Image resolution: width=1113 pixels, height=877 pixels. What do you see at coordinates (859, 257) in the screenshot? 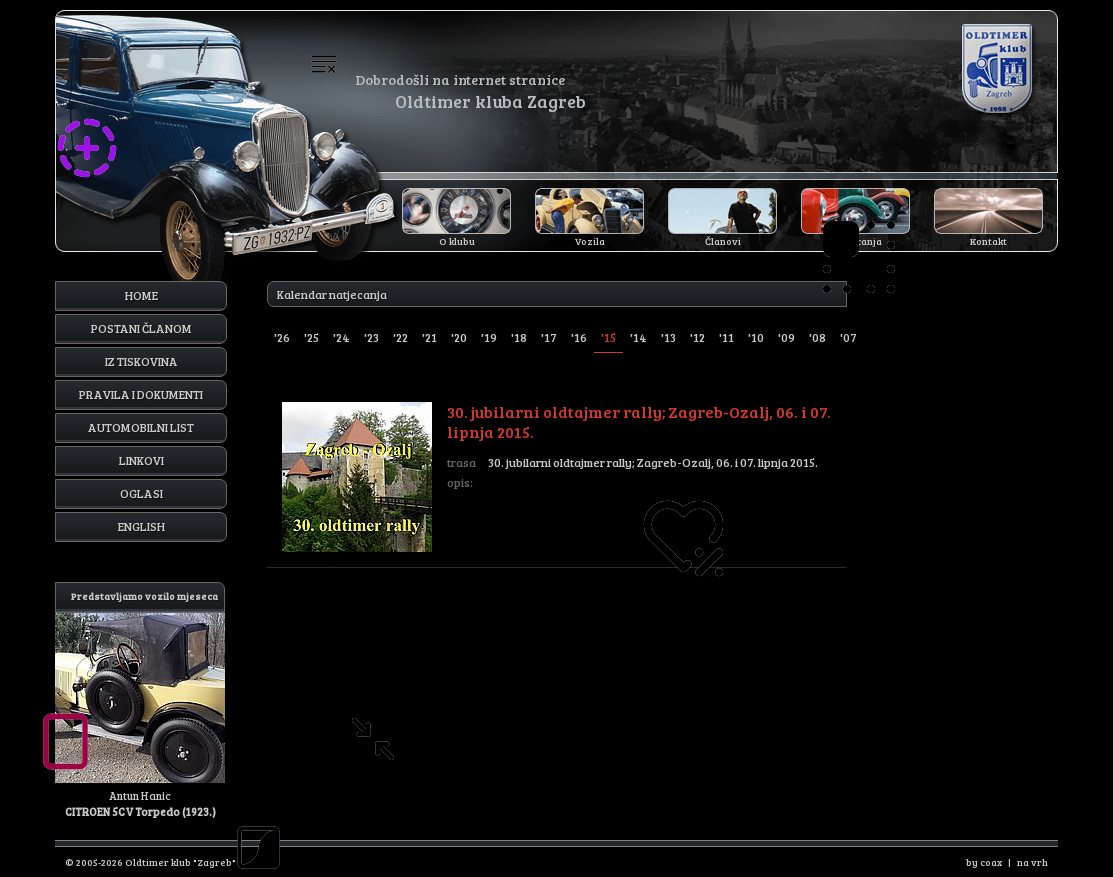
I see `align content to top-left corner` at bounding box center [859, 257].